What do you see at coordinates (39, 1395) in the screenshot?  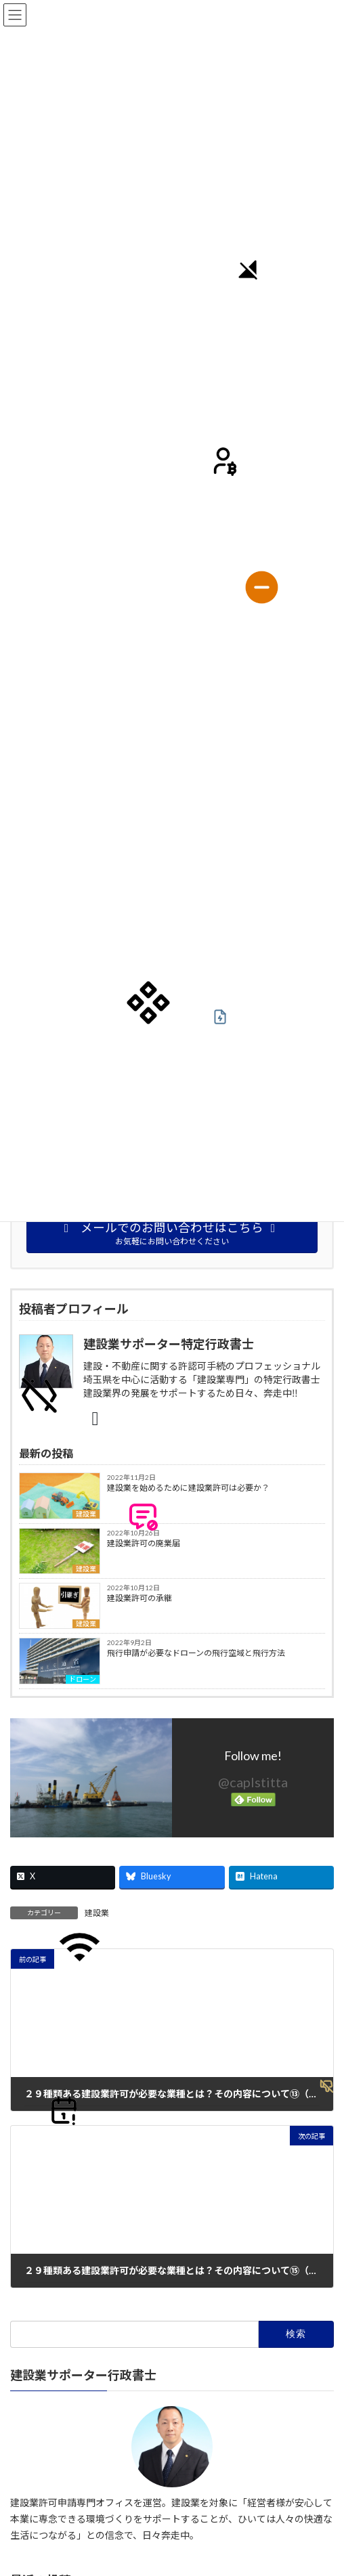 I see `disable code or markup view` at bounding box center [39, 1395].